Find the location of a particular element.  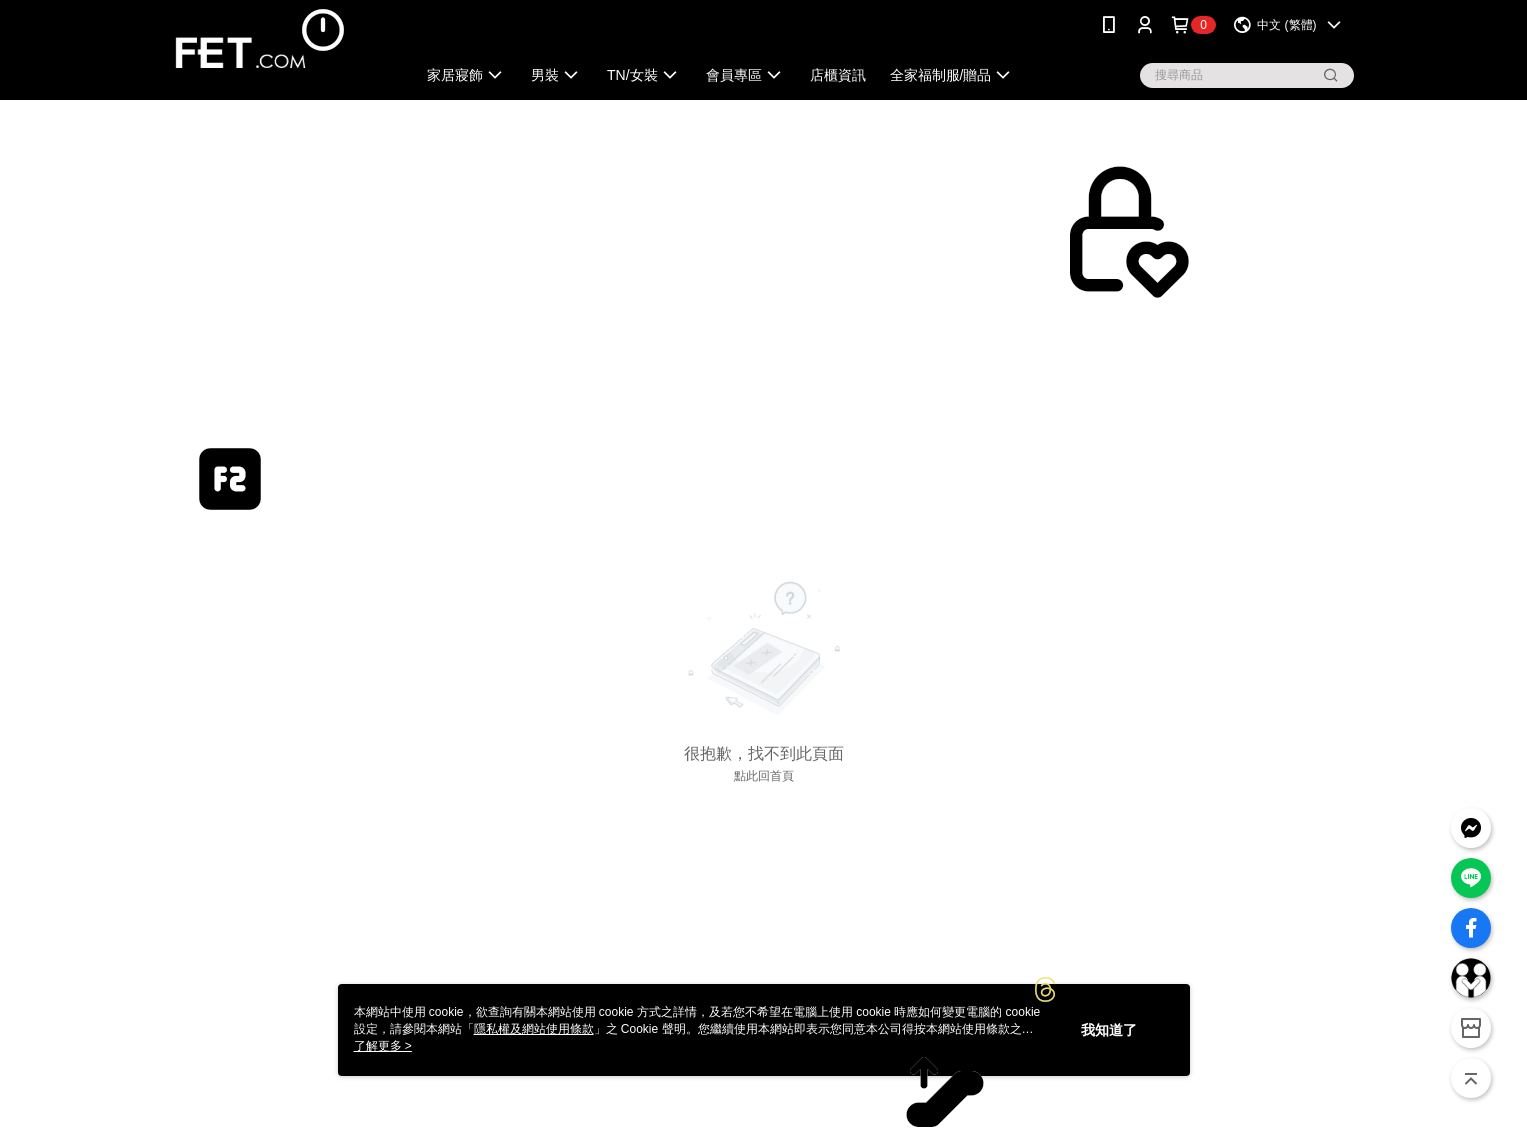

open the Threads app is located at coordinates (1045, 989).